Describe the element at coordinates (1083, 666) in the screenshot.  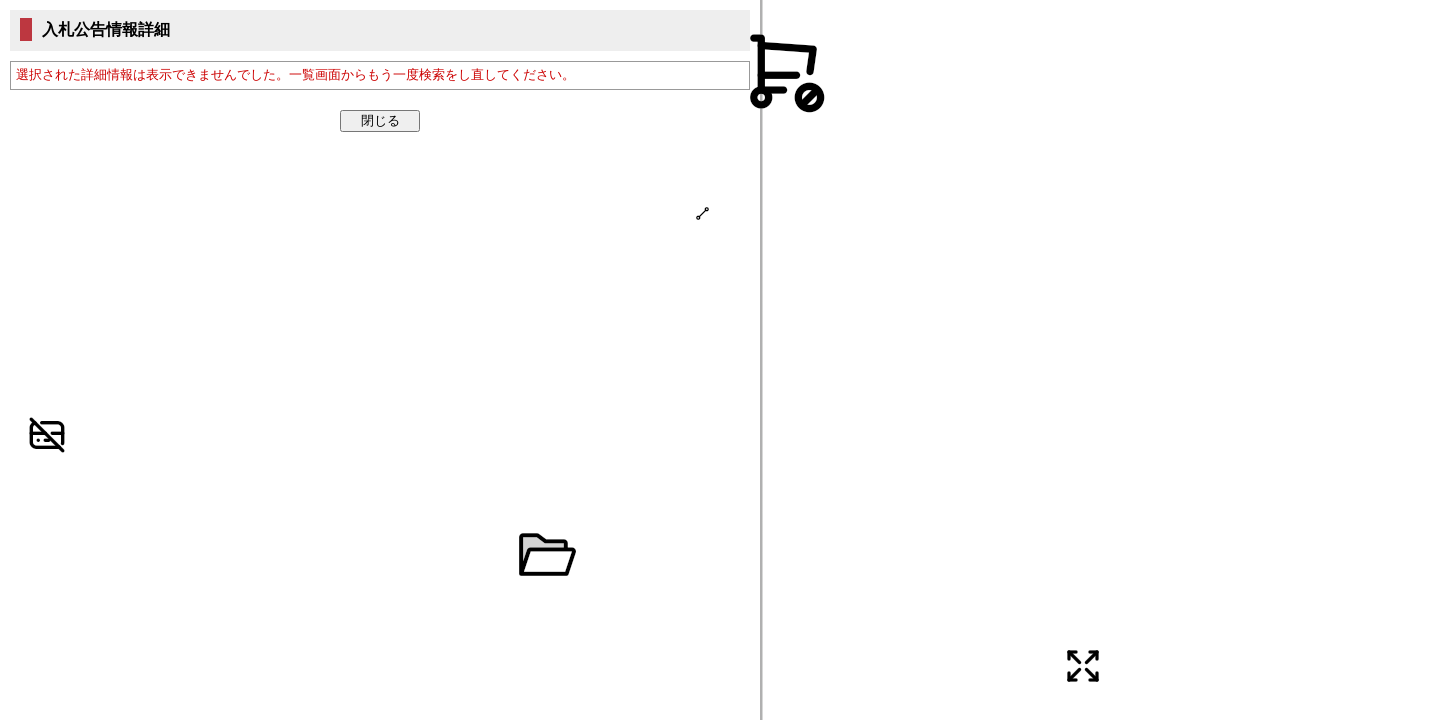
I see `expand to fullscreen mode` at that location.